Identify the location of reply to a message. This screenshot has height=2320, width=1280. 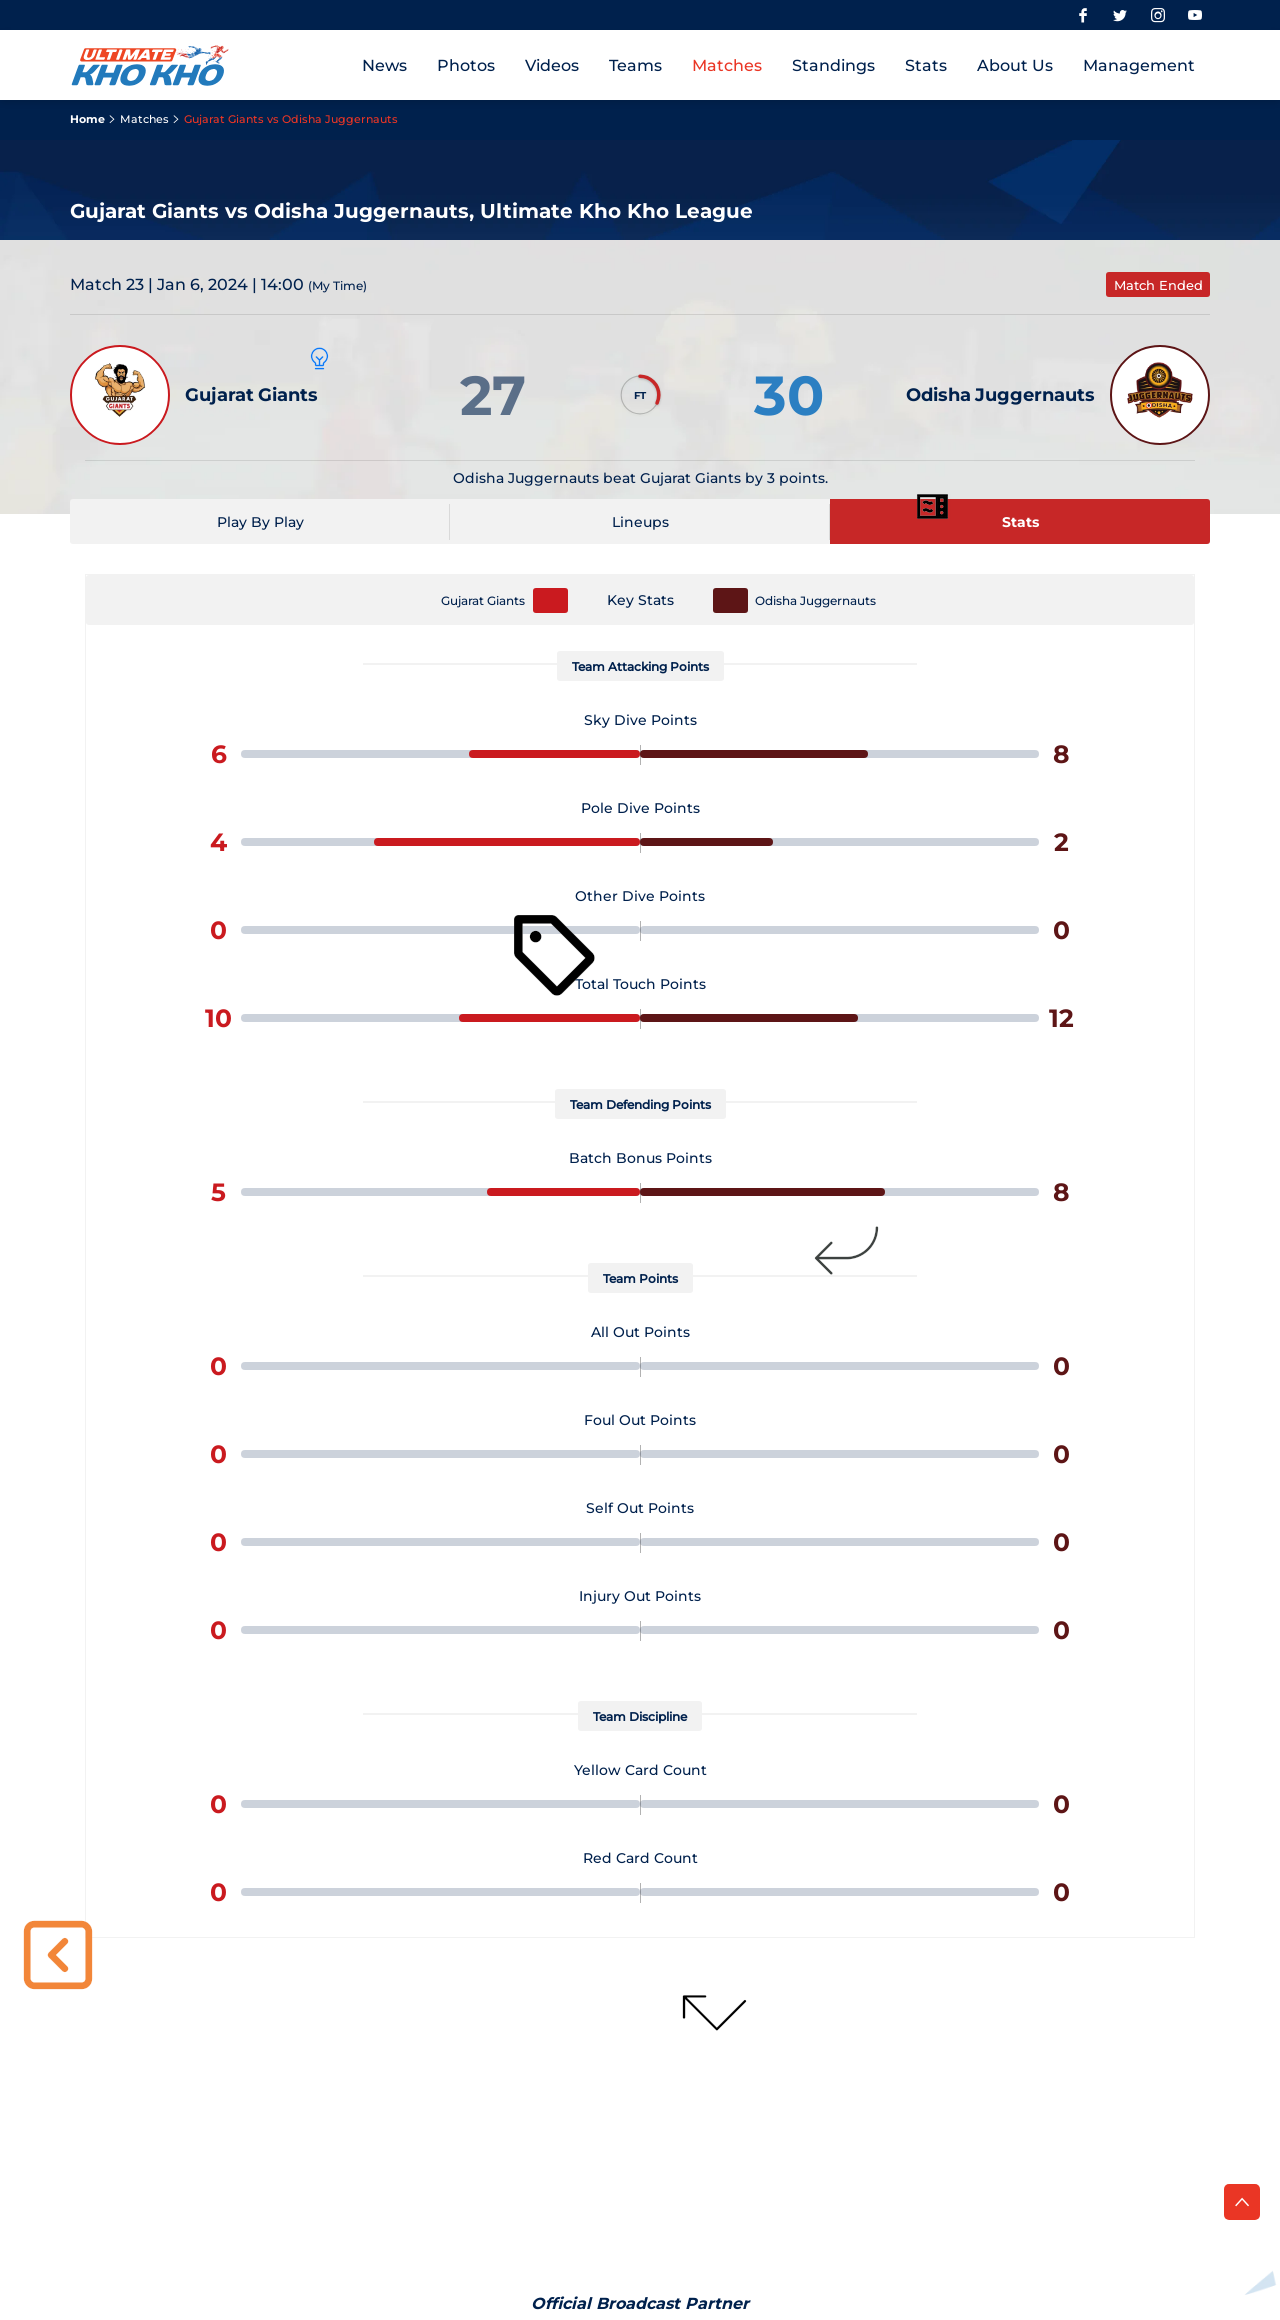
(846, 1250).